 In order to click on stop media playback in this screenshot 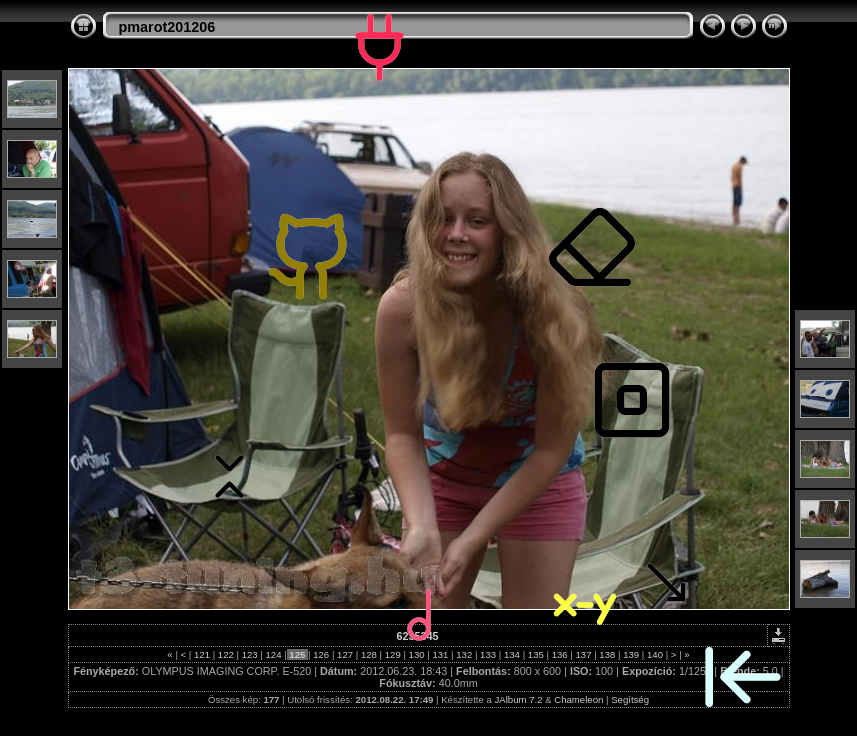, I will do `click(632, 400)`.